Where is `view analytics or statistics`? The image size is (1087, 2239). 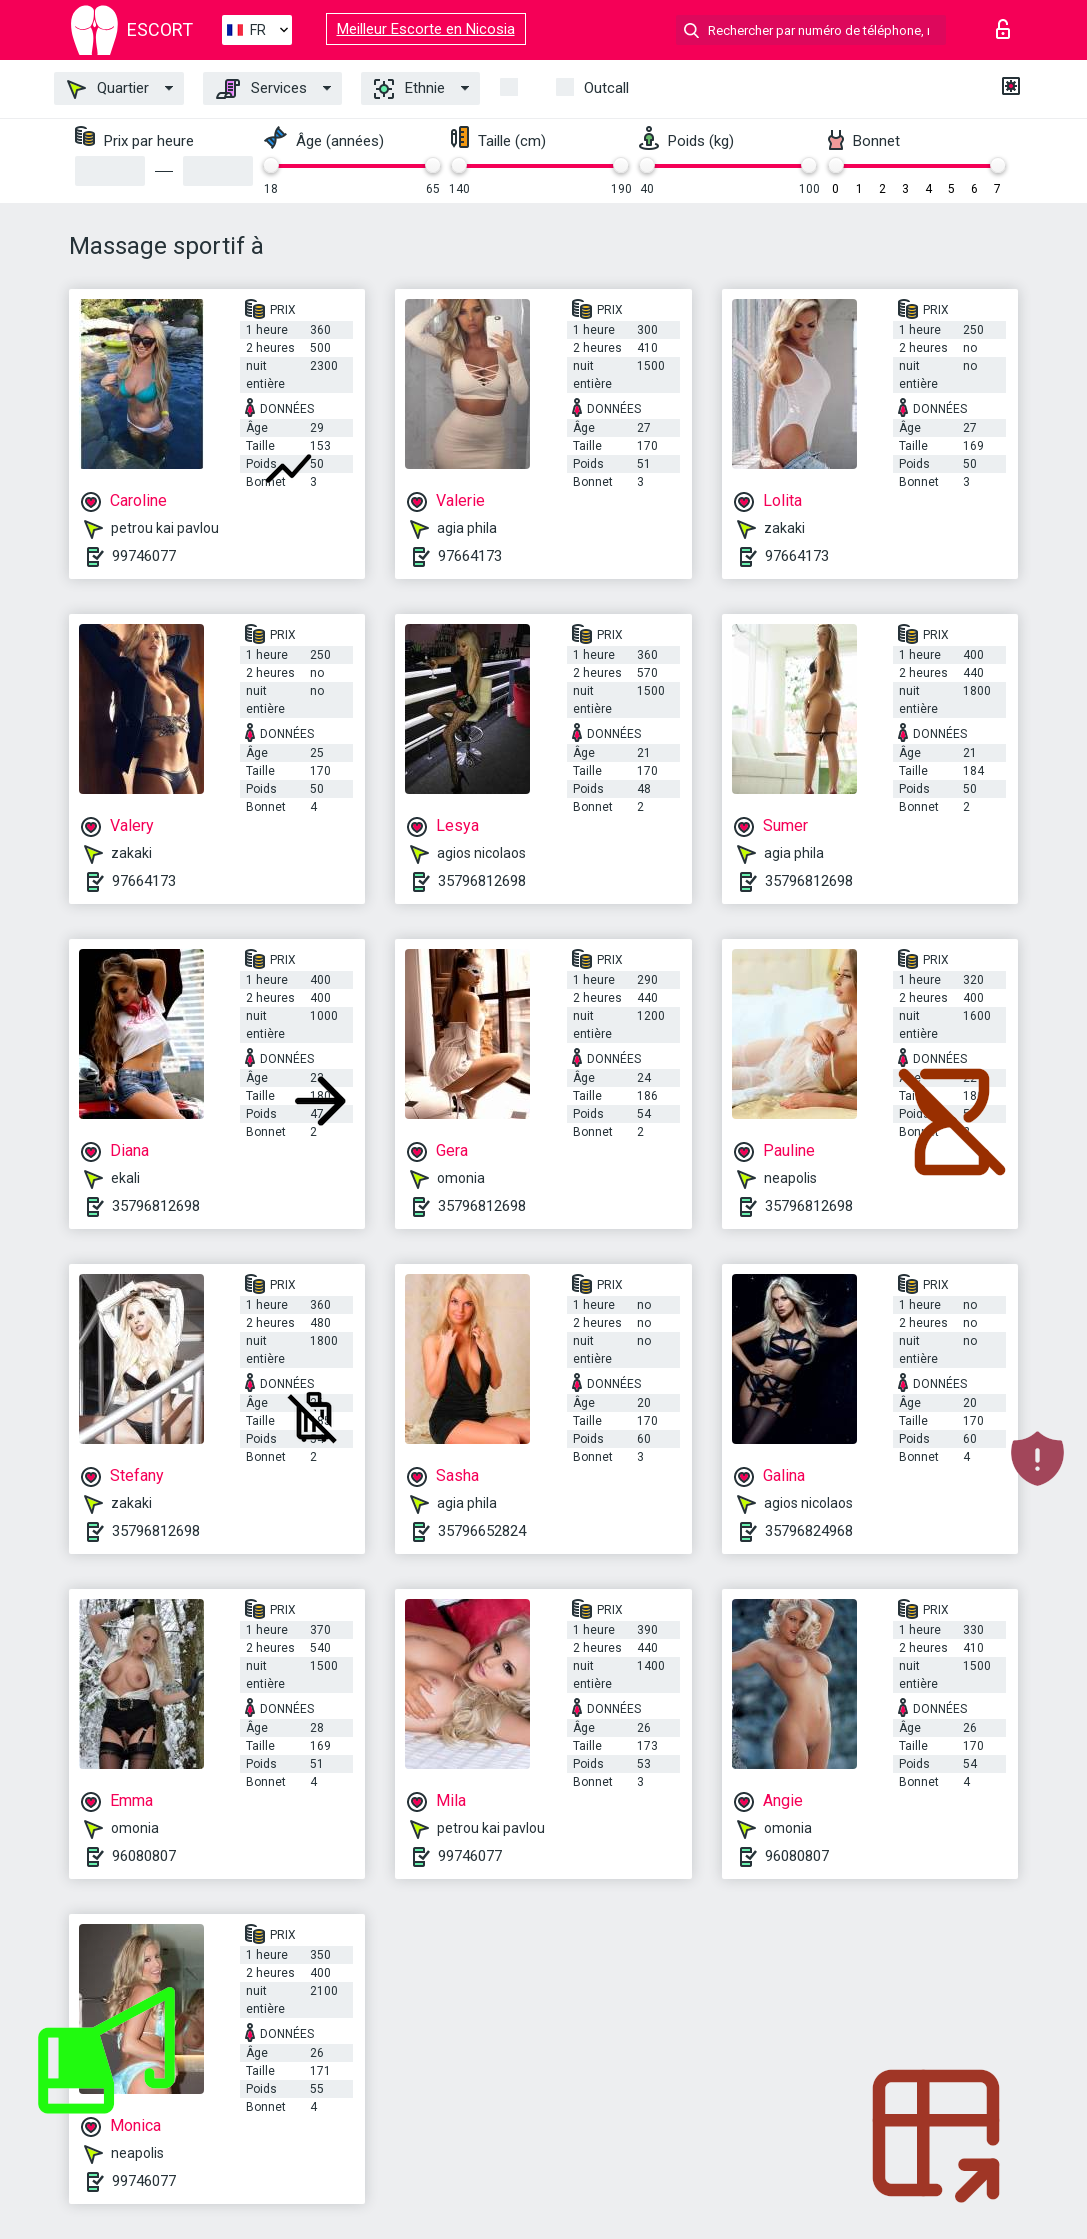
view analytics or statistics is located at coordinates (288, 468).